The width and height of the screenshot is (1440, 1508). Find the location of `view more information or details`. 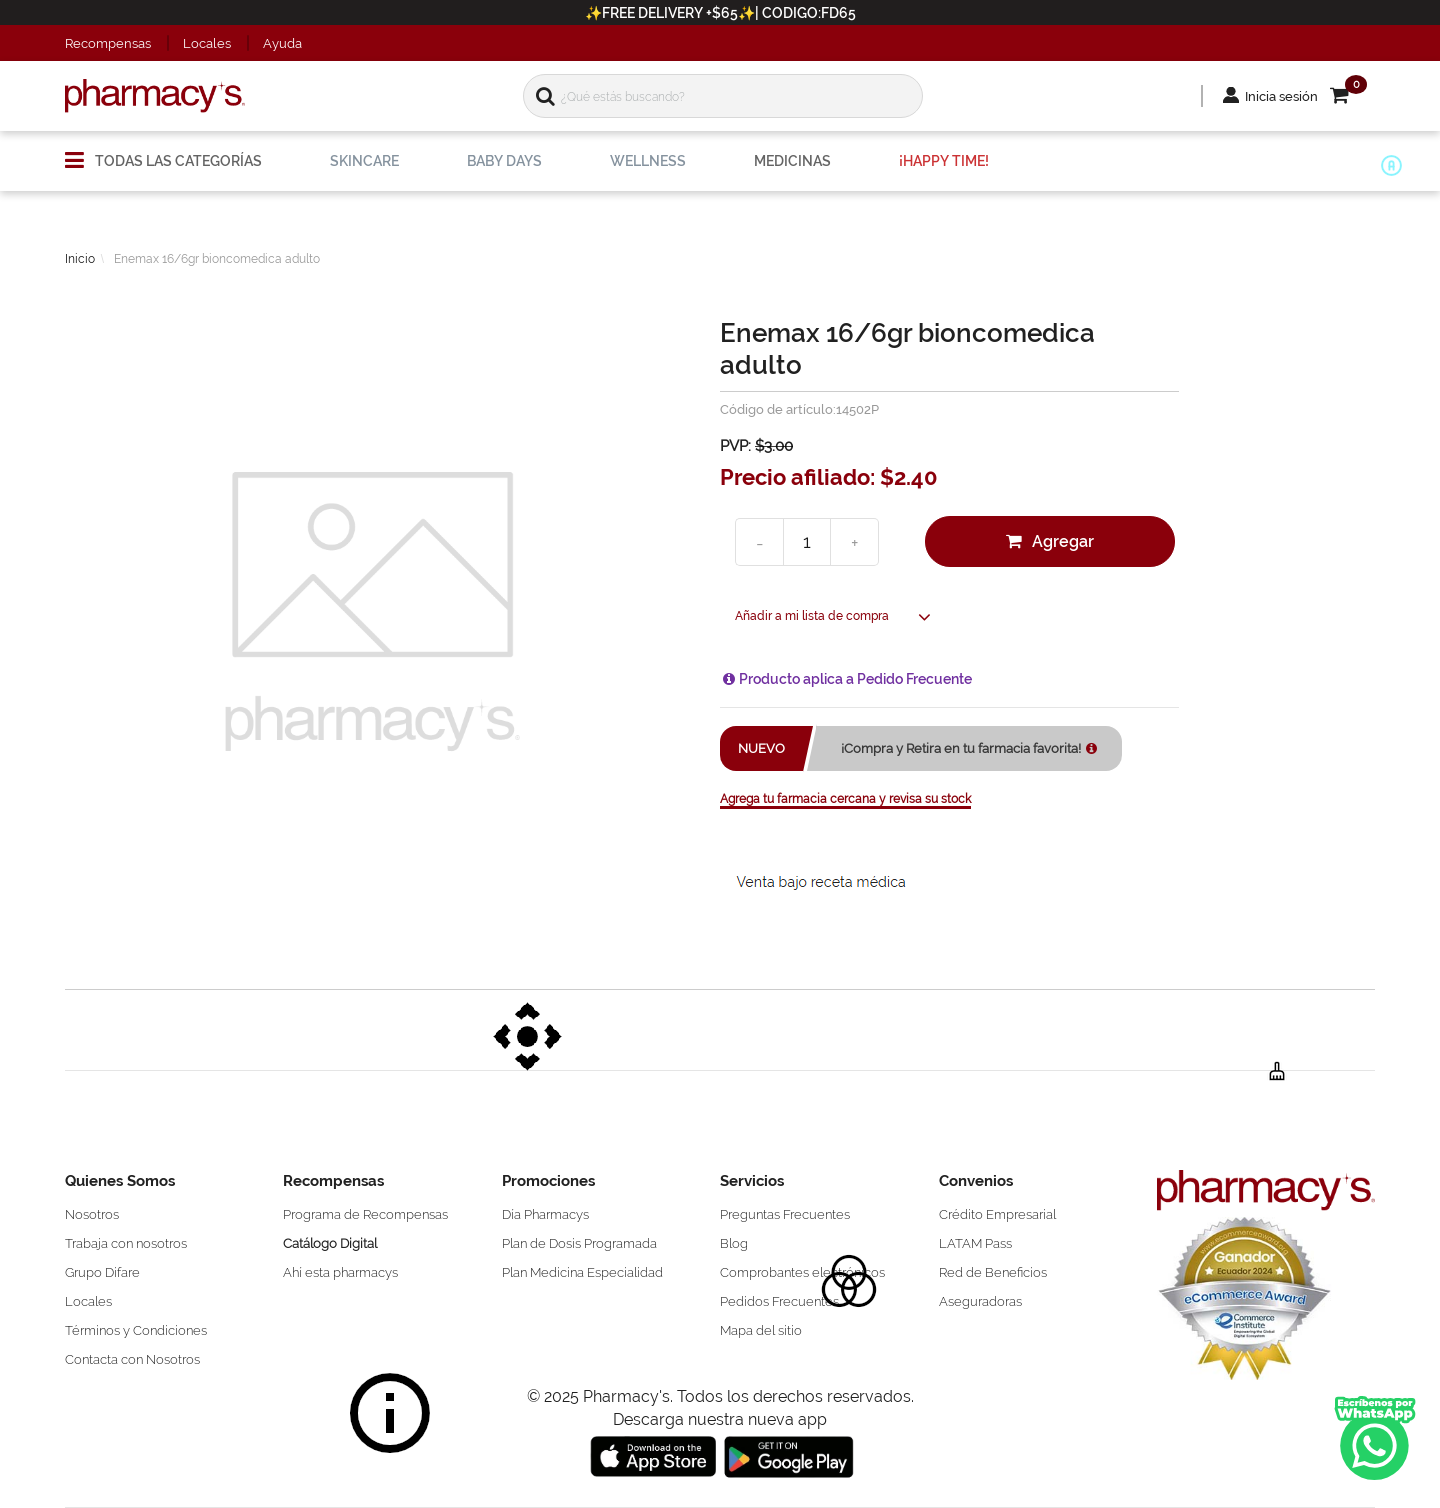

view more information or details is located at coordinates (390, 1413).